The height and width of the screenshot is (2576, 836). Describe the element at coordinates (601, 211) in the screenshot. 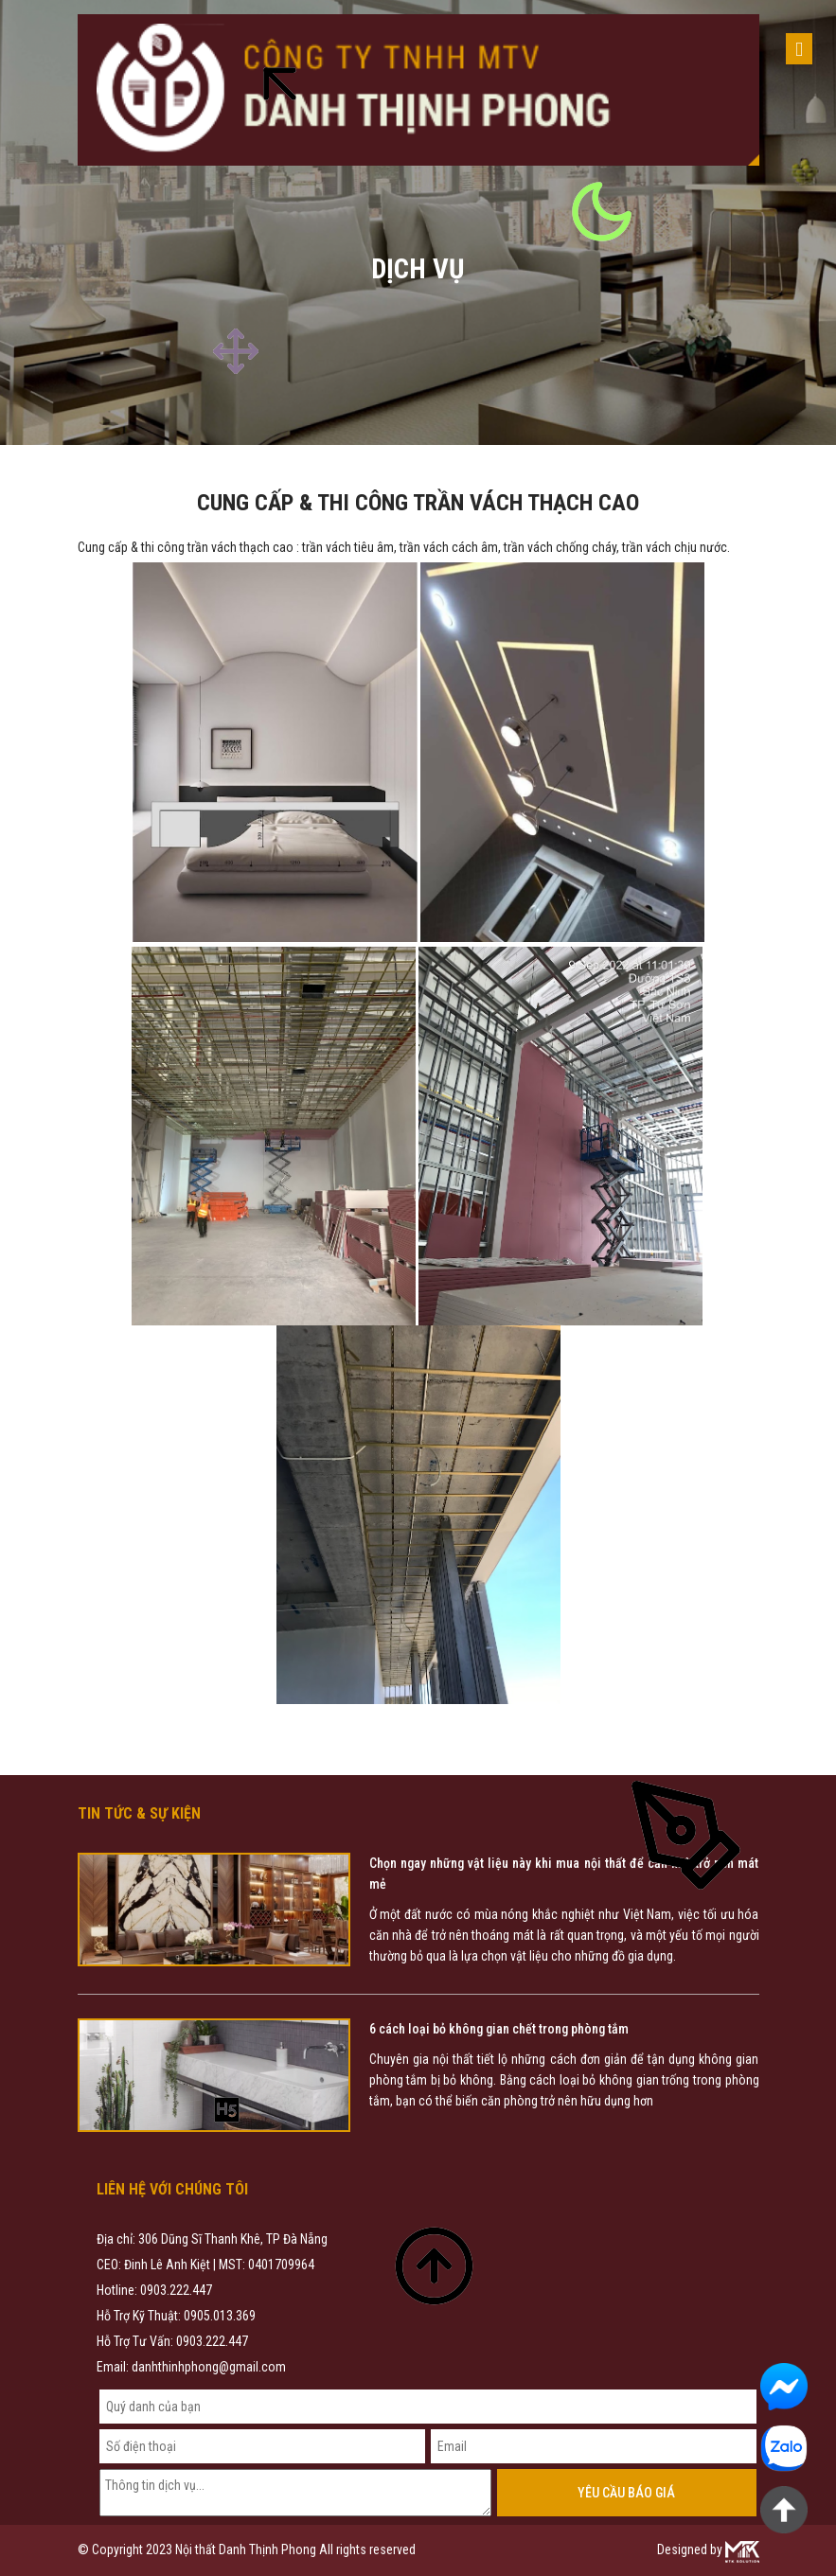

I see `toggle dark mode or night theme` at that location.